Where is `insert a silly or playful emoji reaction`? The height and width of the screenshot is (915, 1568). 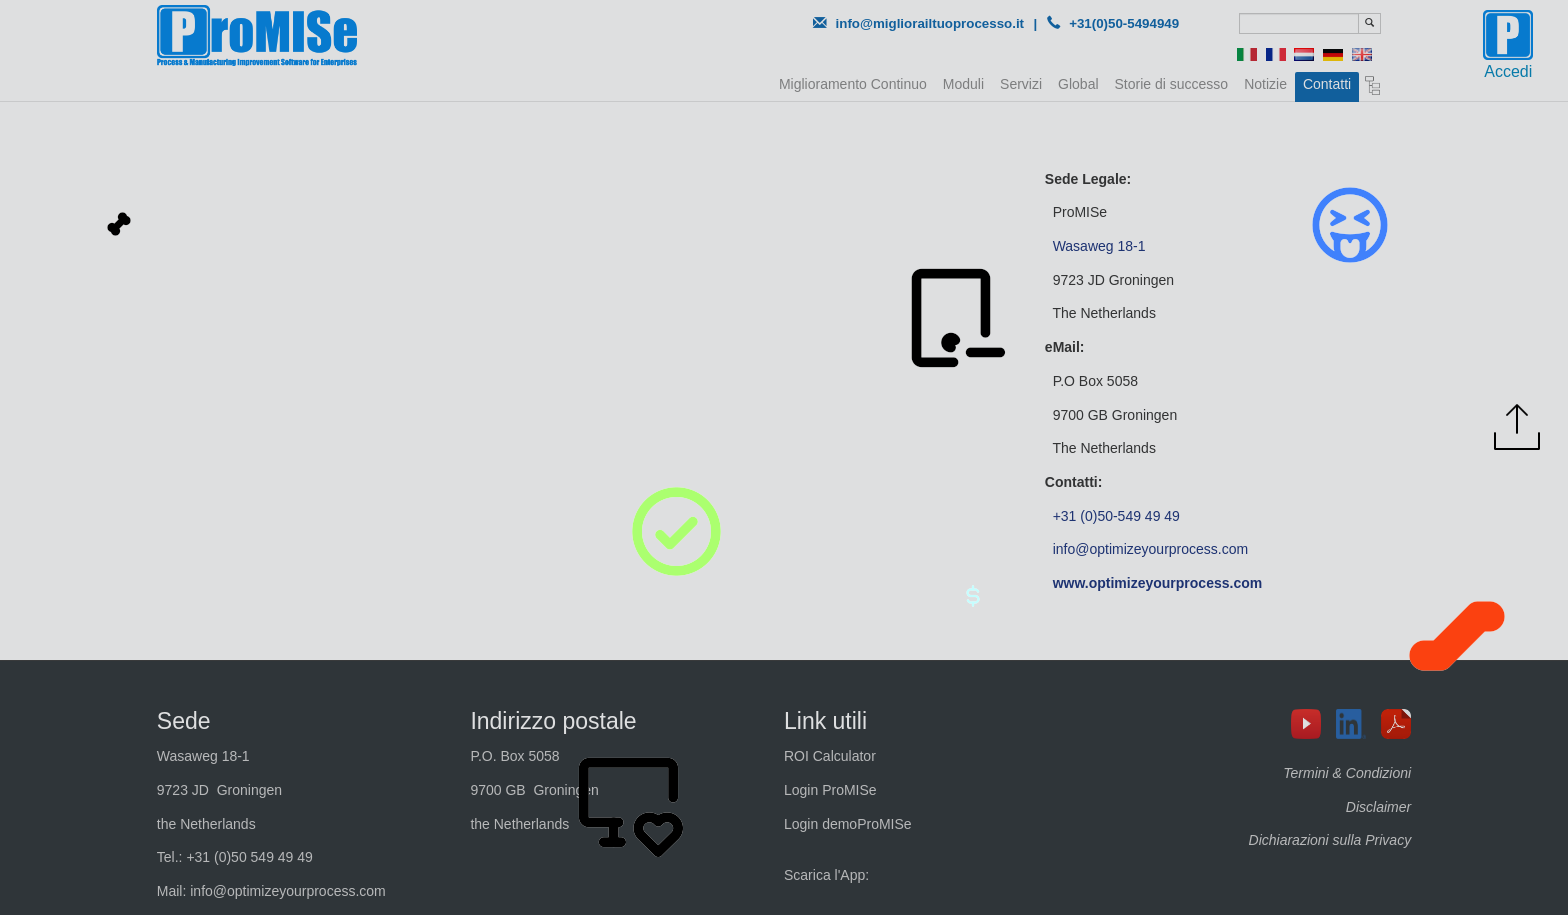
insert a silly or playful emoji reaction is located at coordinates (1350, 225).